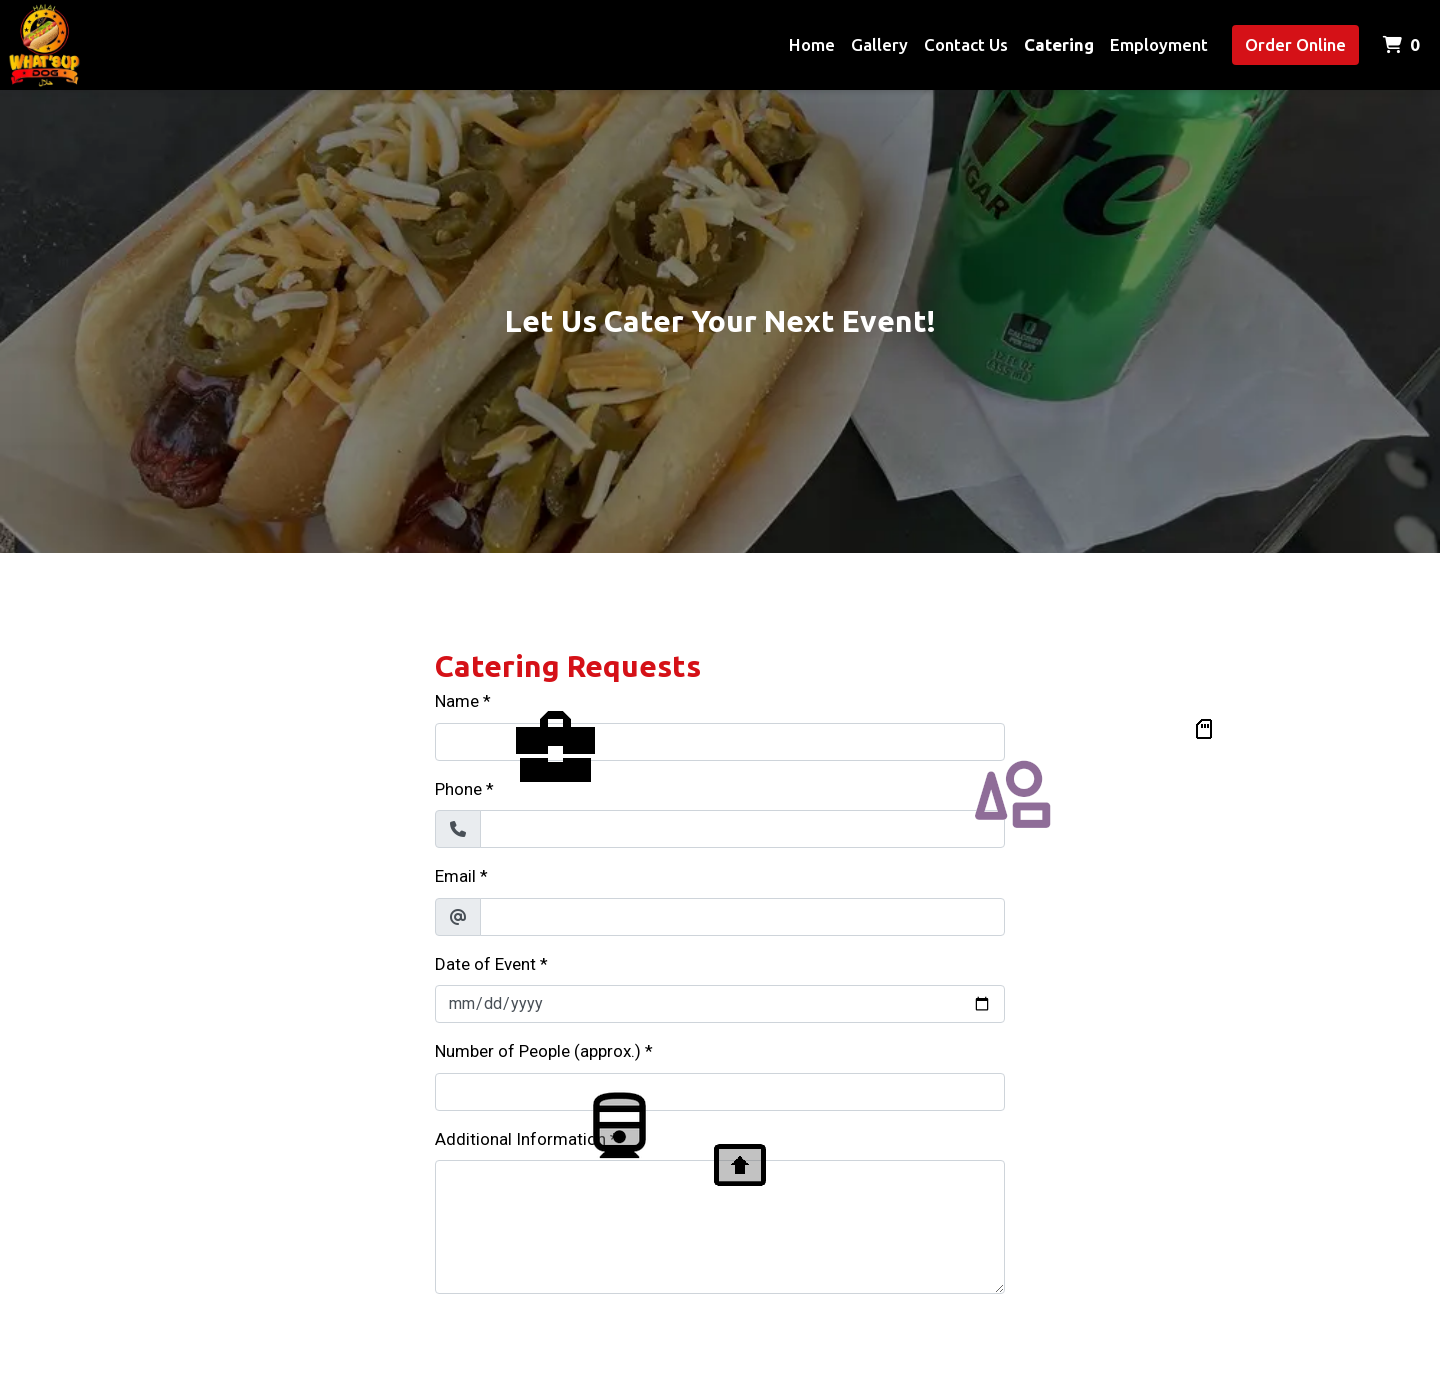 The image size is (1440, 1393). I want to click on access work or business tools, so click(555, 746).